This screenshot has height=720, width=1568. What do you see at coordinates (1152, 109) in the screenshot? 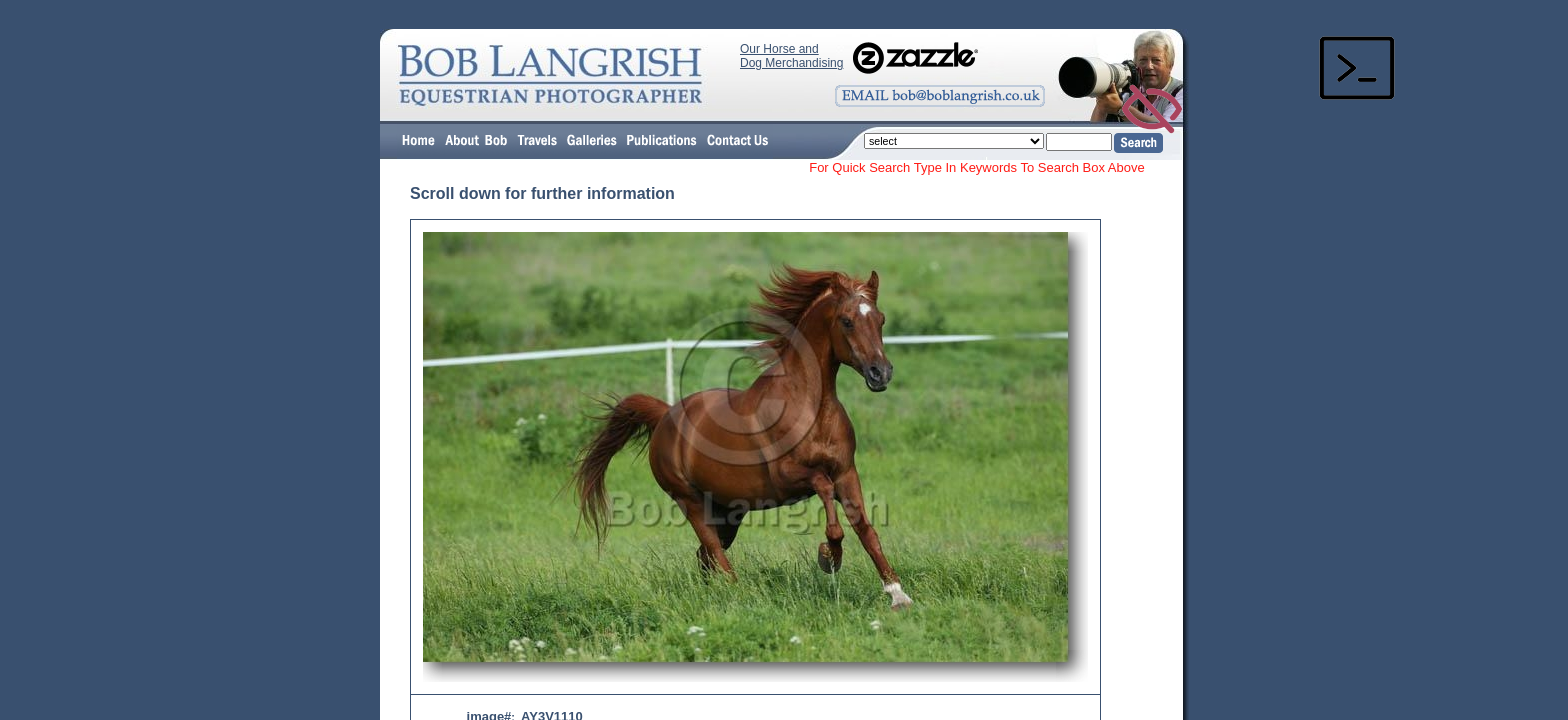
I see `hide password or sensitive content` at bounding box center [1152, 109].